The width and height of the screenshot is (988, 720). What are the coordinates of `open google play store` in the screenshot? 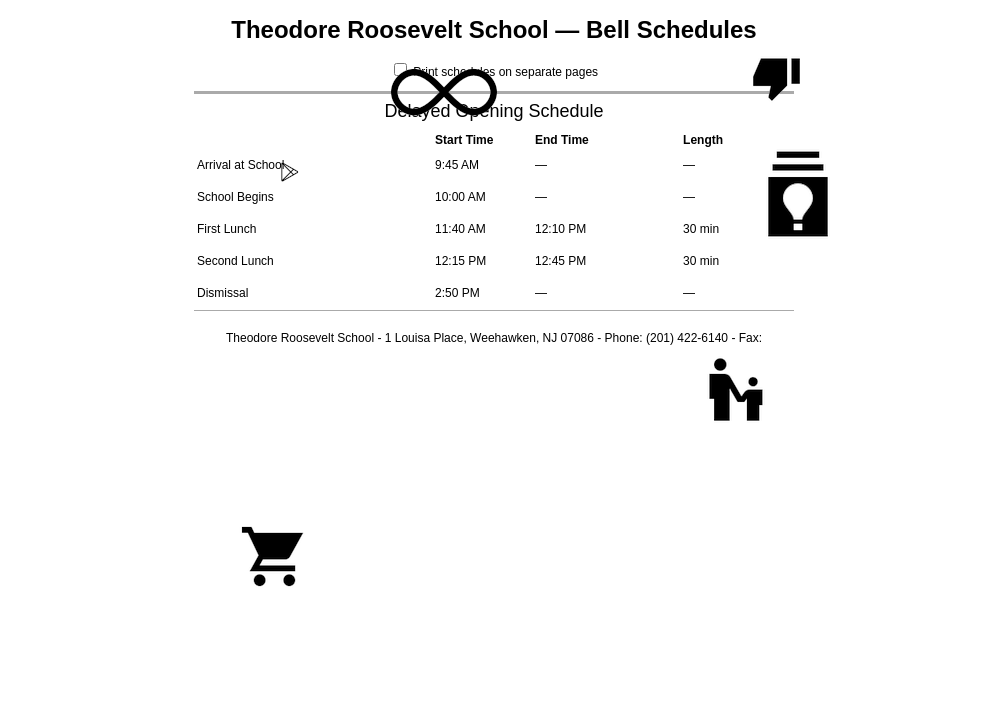 It's located at (288, 172).